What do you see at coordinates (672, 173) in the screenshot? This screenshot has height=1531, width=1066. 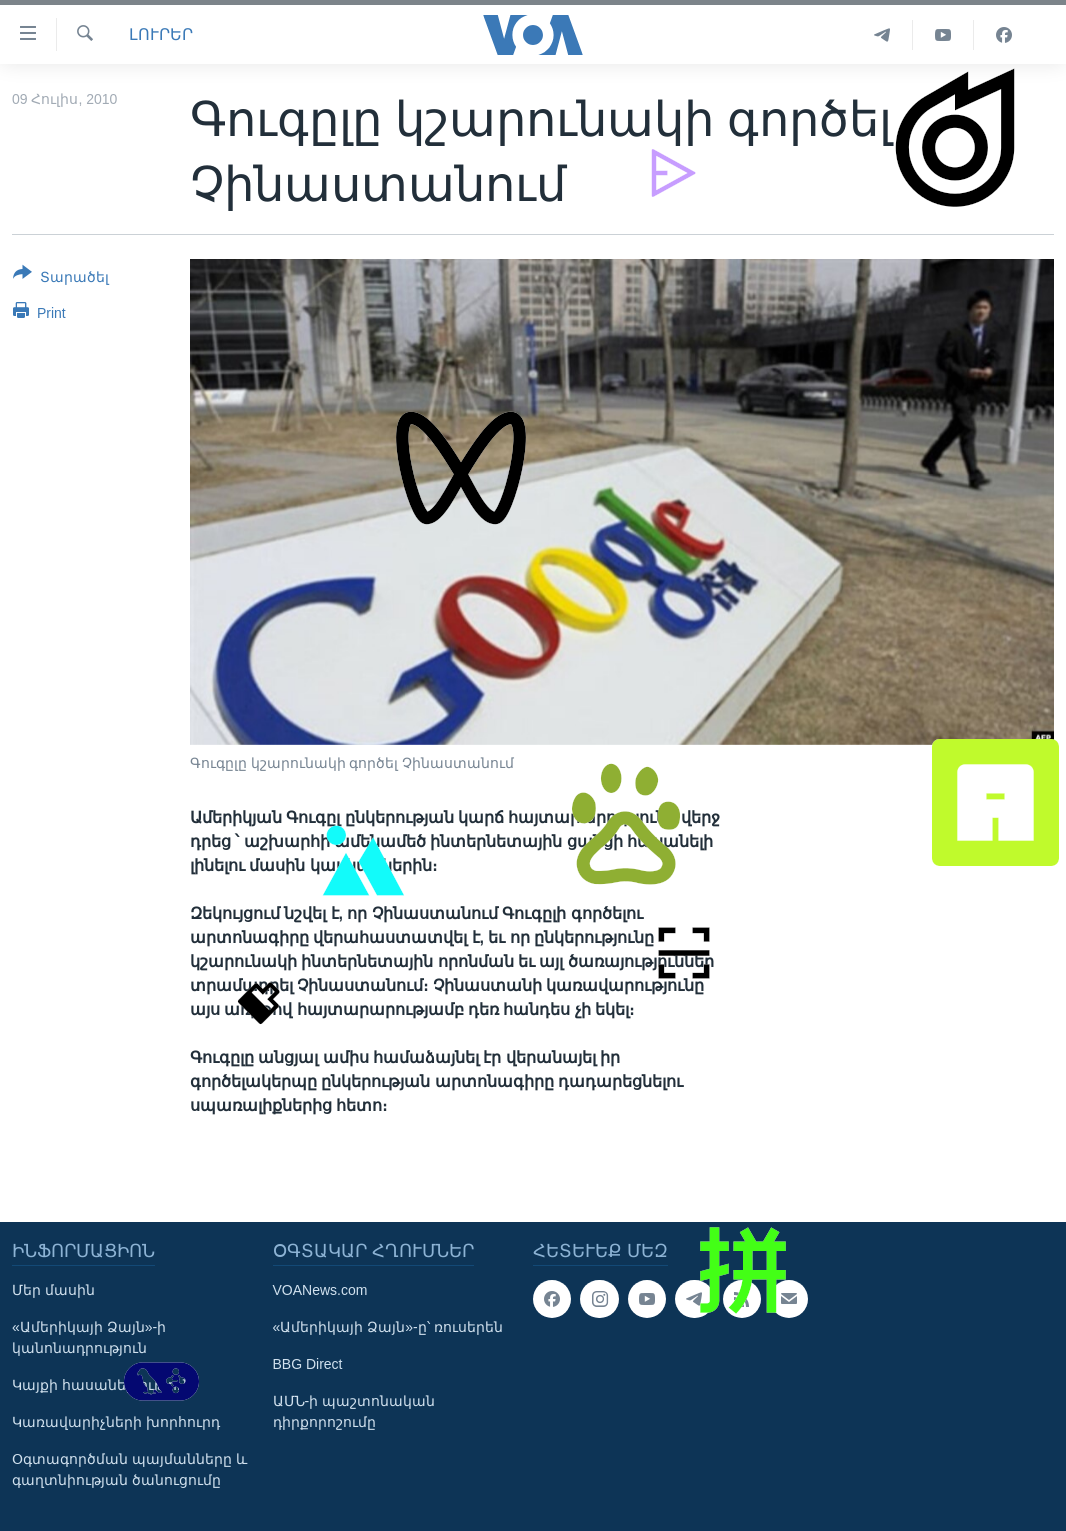 I see `send a message` at bounding box center [672, 173].